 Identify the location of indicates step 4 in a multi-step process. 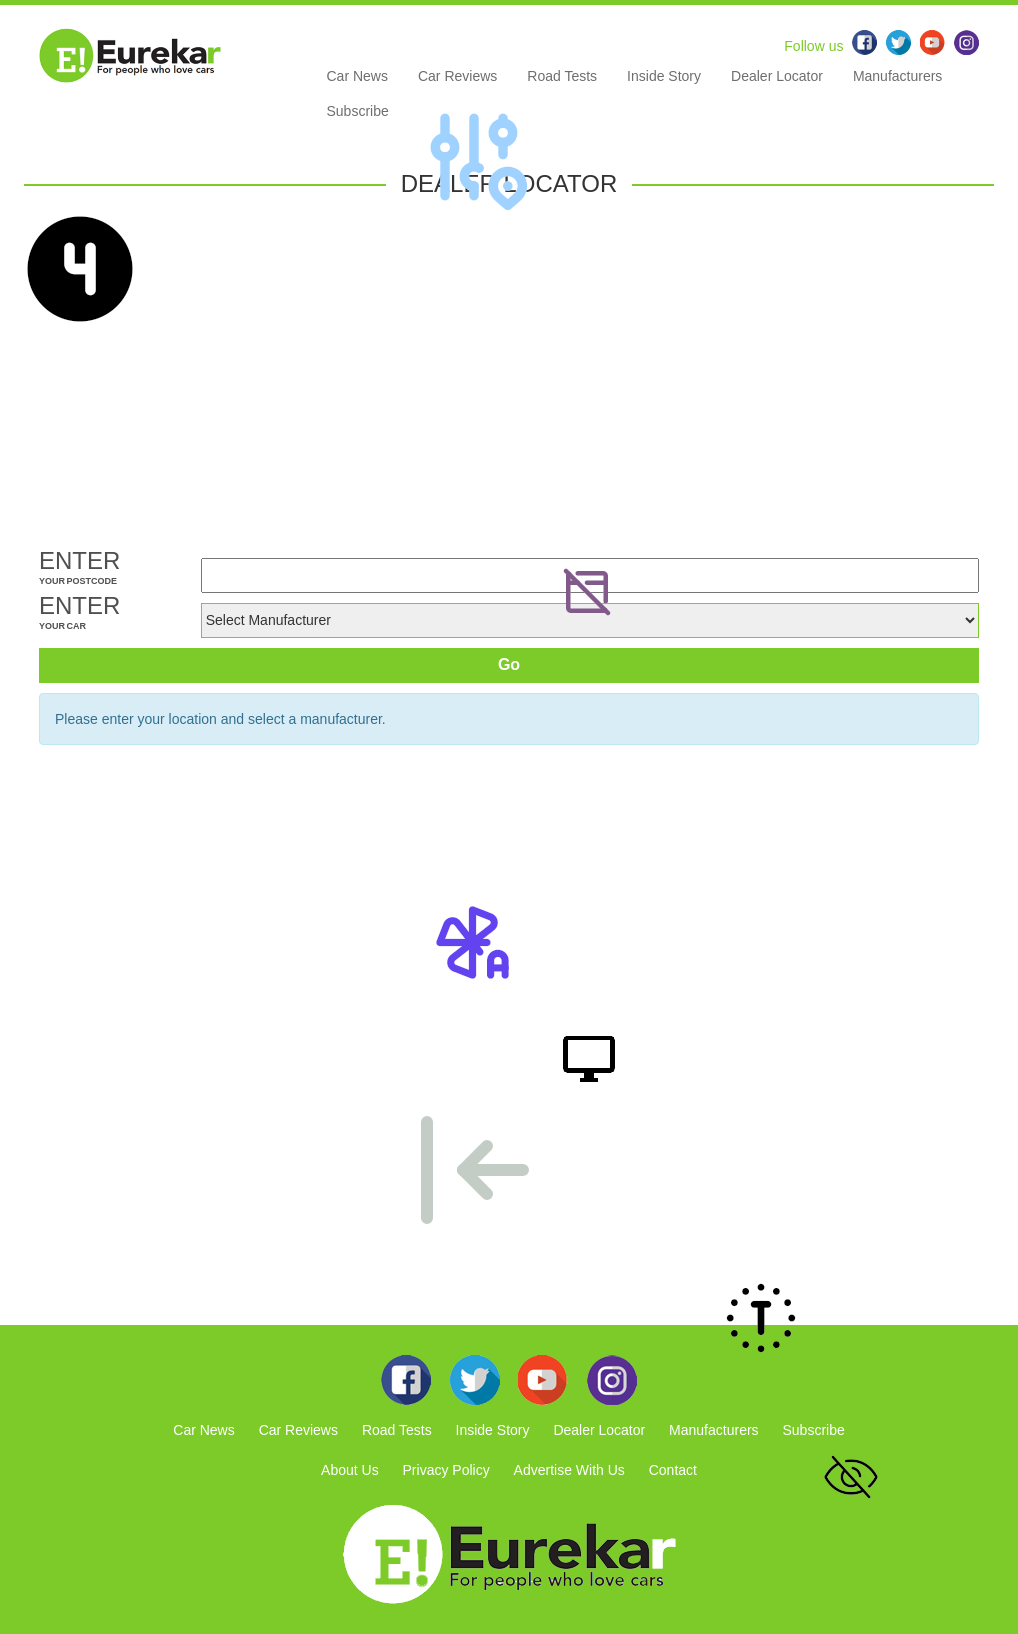
(80, 269).